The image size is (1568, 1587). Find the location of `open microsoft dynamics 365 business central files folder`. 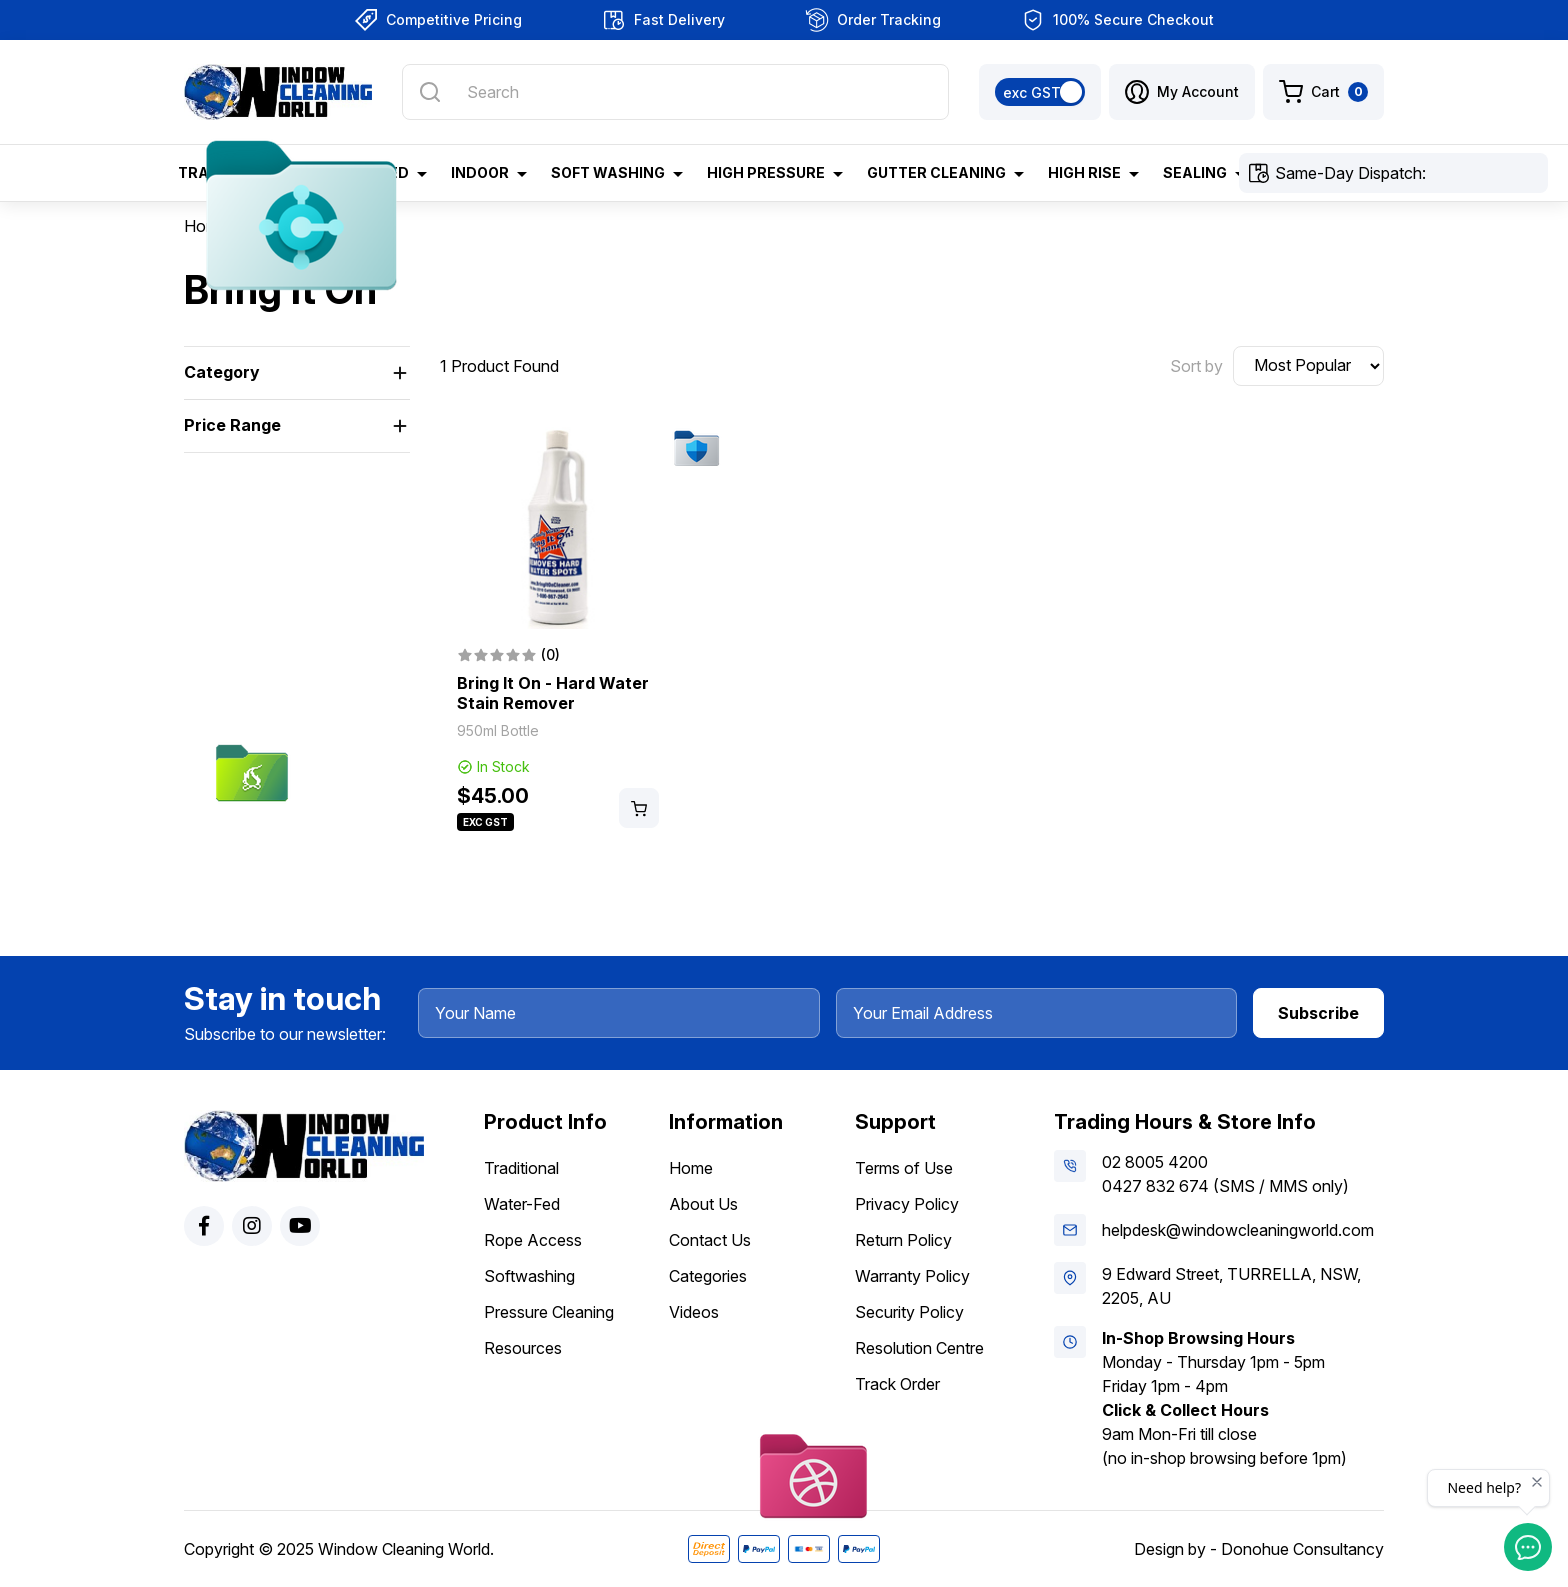

open microsoft dynamics 365 business central files folder is located at coordinates (300, 220).